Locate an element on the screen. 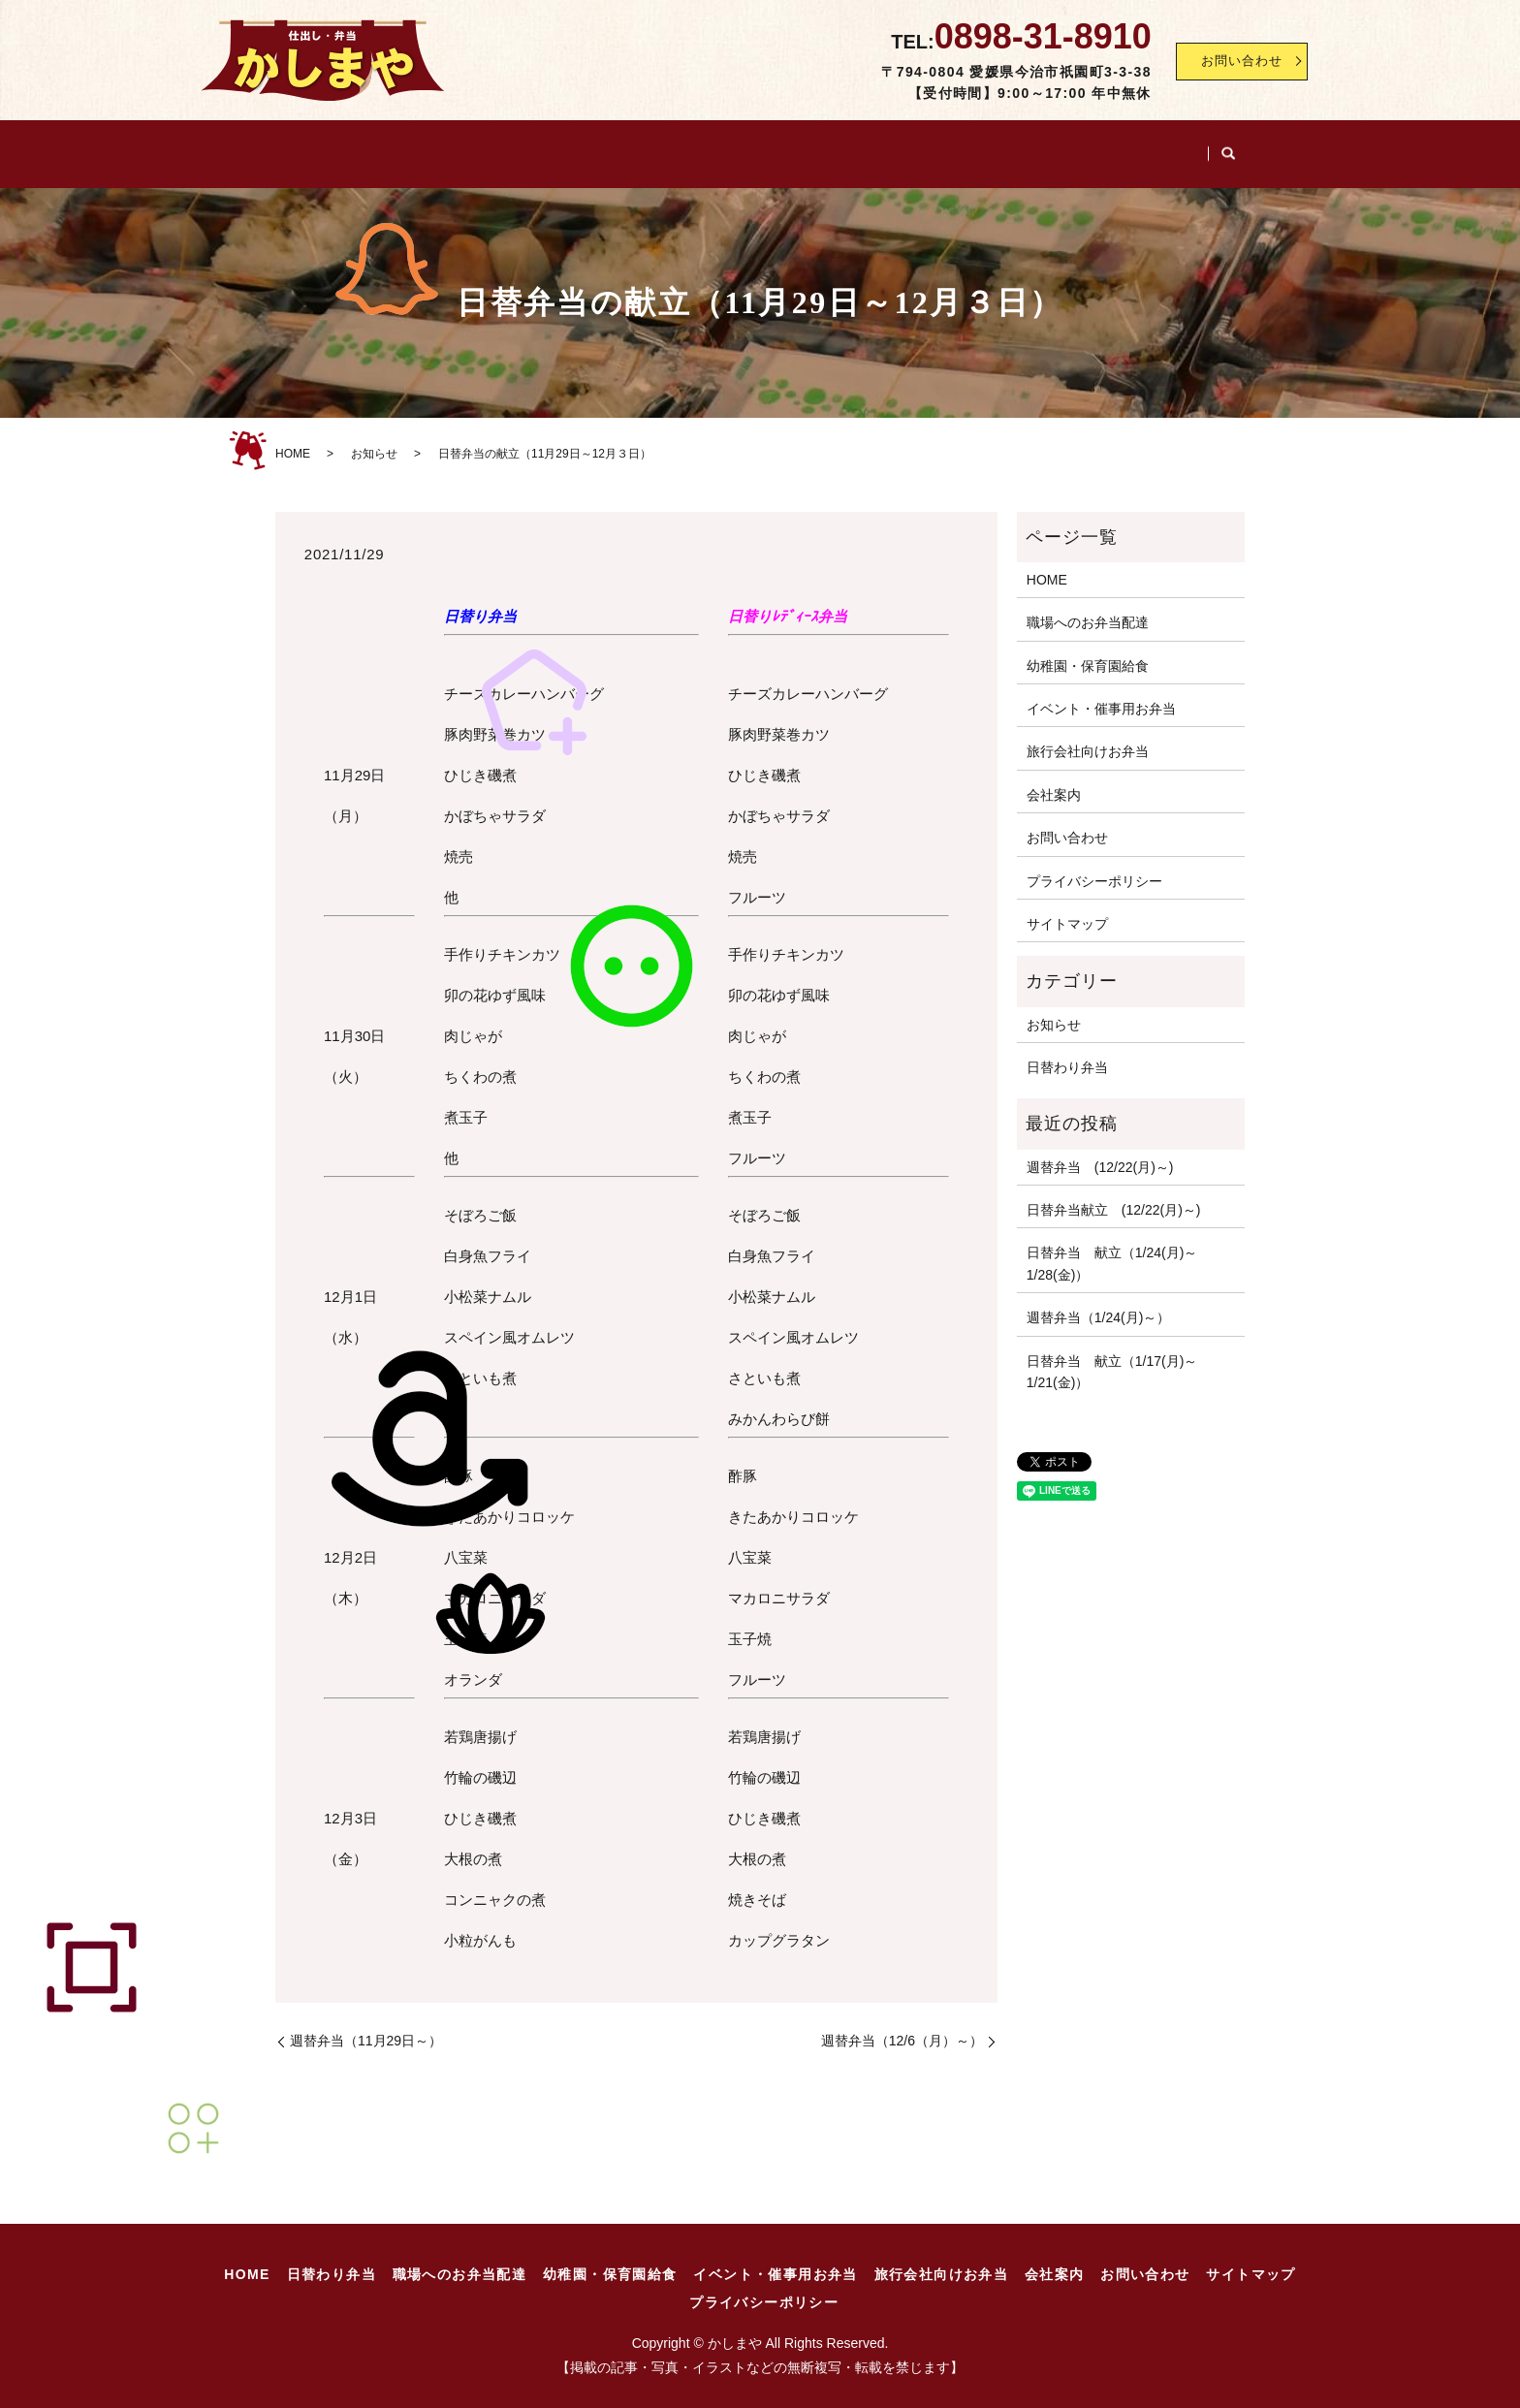  access meditation or mindfulness features is located at coordinates (491, 1617).